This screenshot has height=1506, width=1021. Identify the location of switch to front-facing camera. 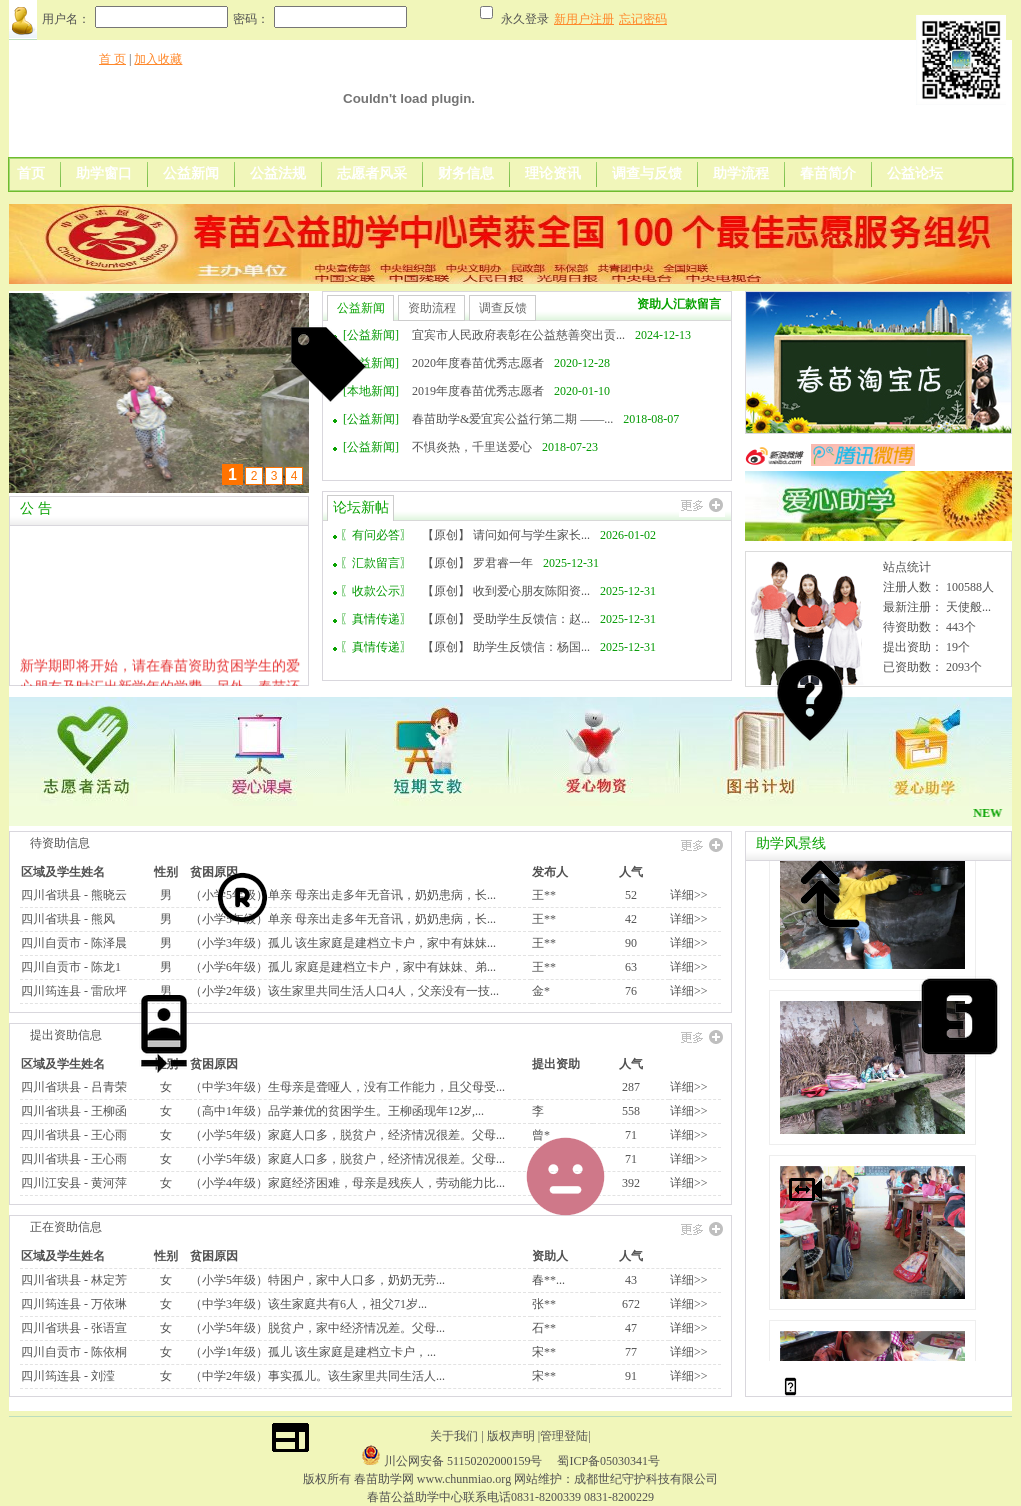
(164, 1034).